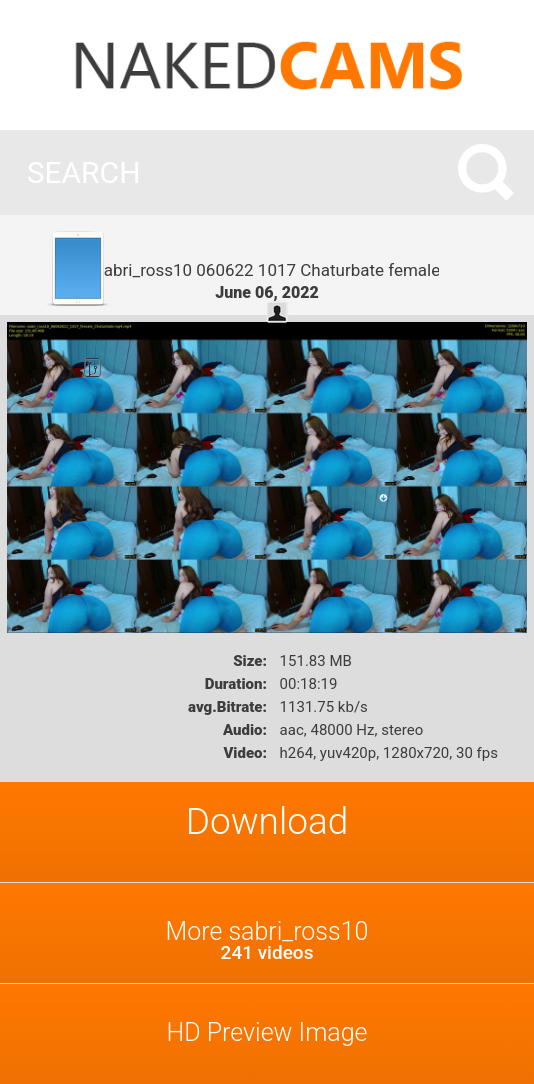  Describe the element at coordinates (264, 299) in the screenshot. I see `indicates user-generated content in the library` at that location.